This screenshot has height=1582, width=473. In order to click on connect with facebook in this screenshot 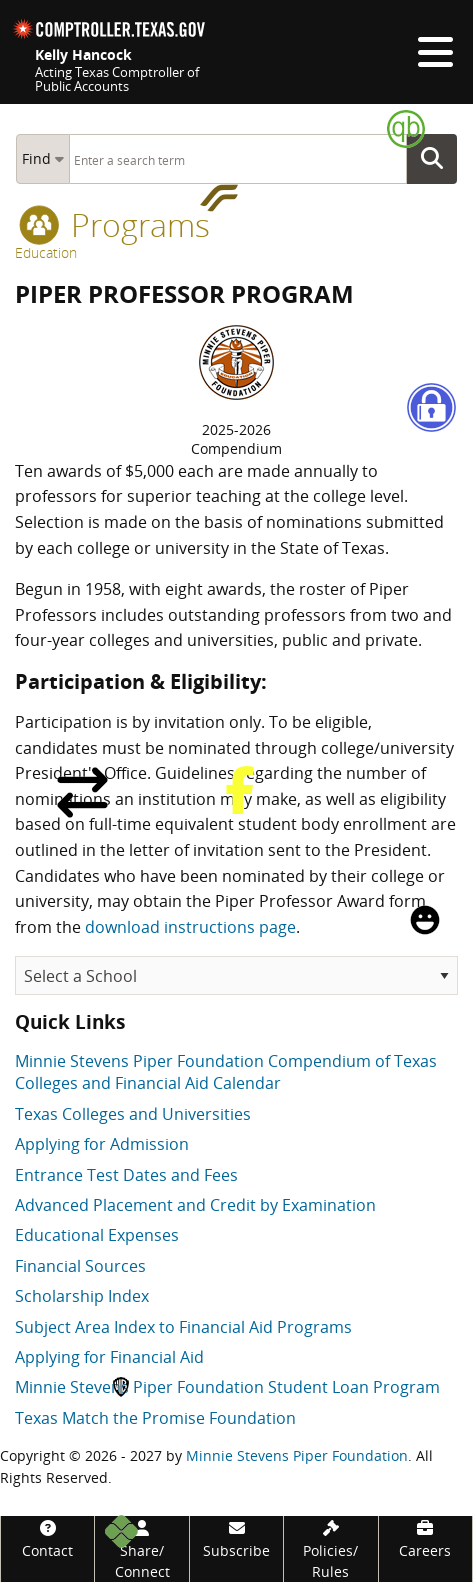, I will do `click(240, 790)`.